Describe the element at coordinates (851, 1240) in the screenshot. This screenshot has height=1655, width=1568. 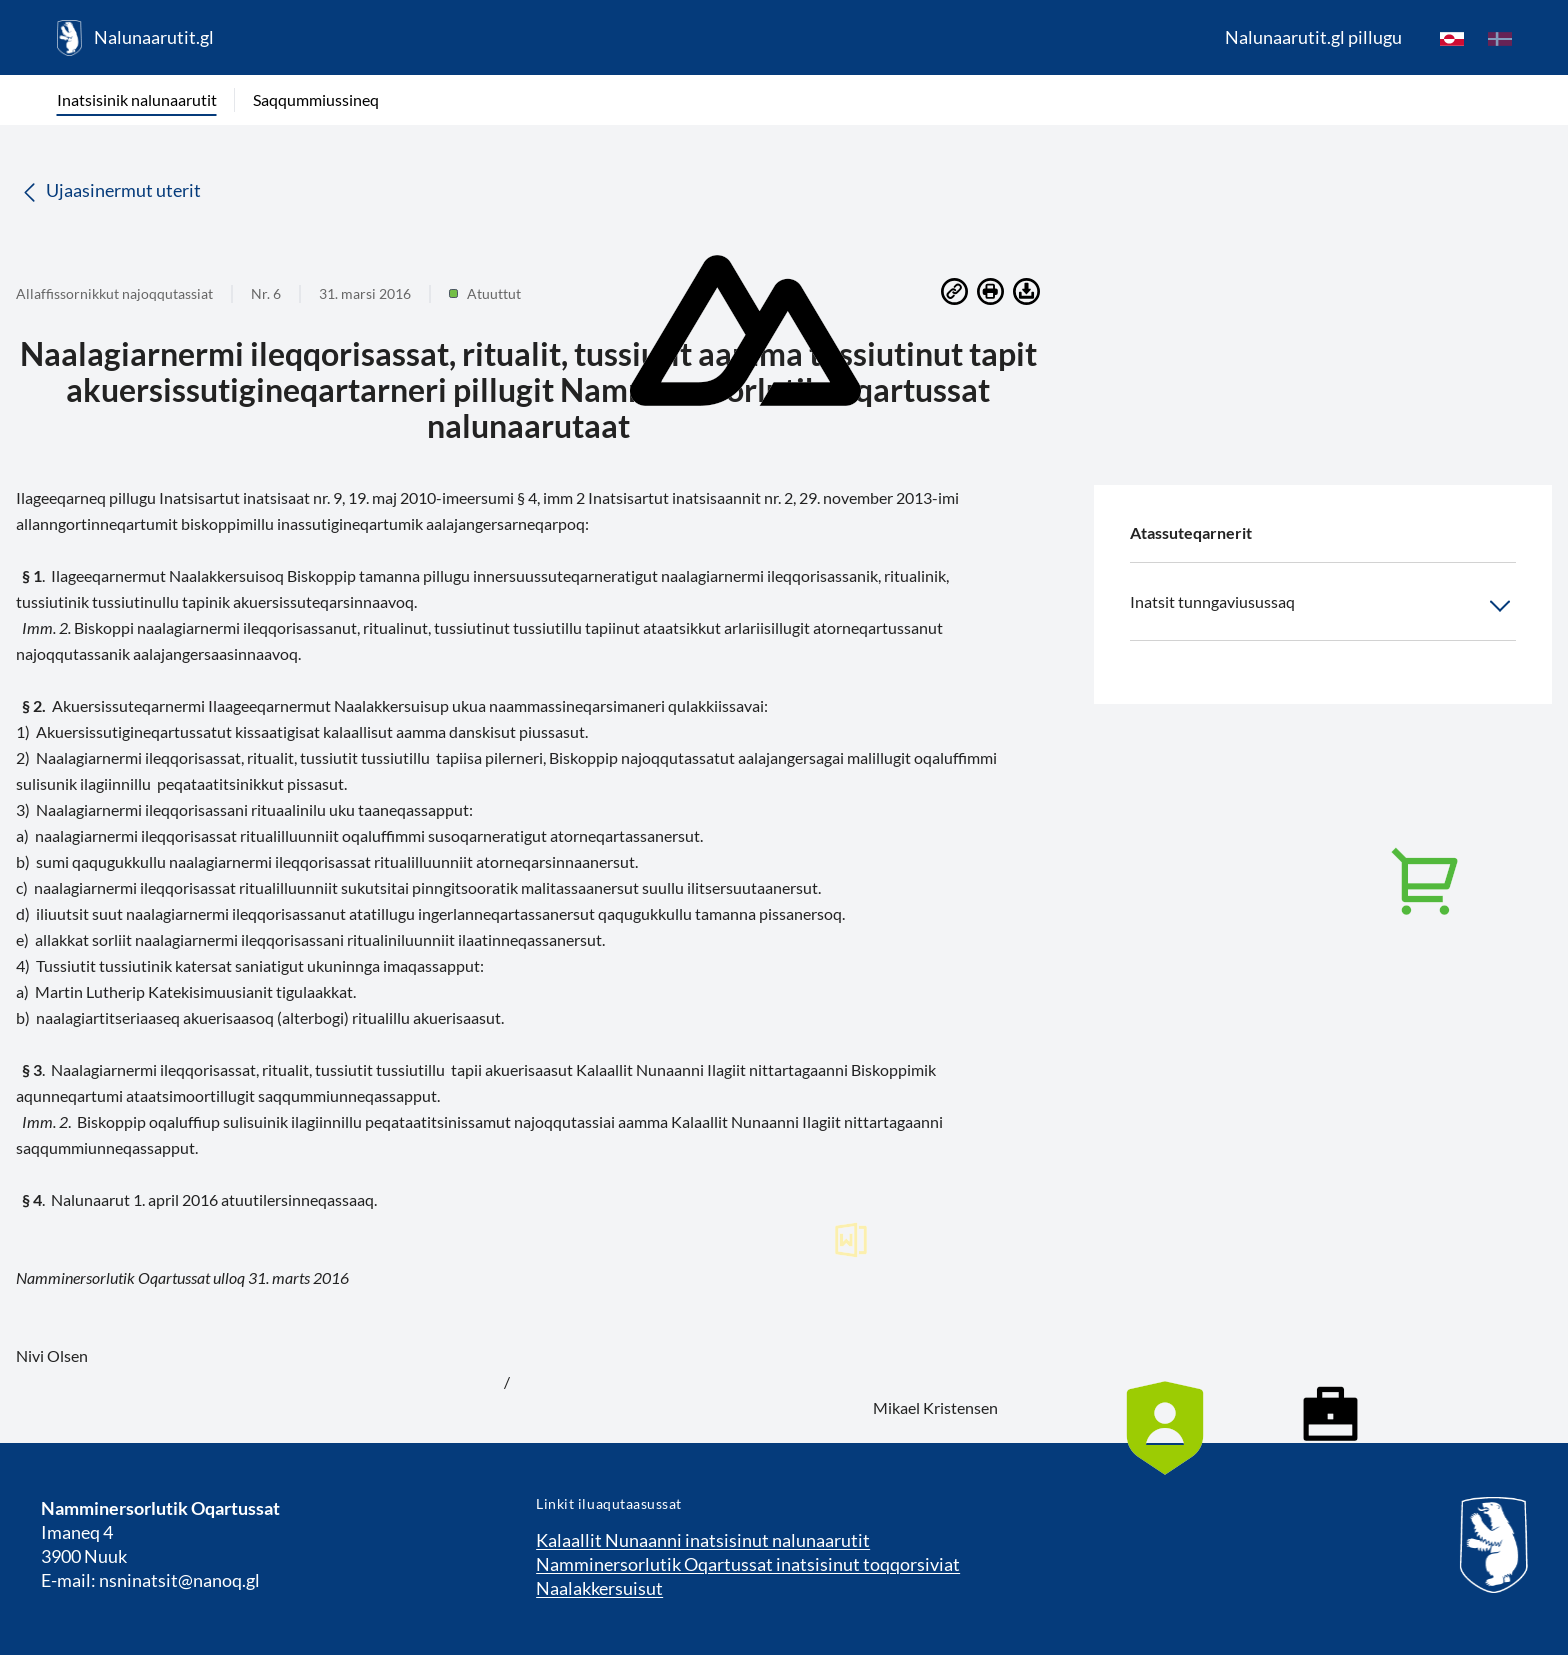
I see `open a Microsoft Word document` at that location.